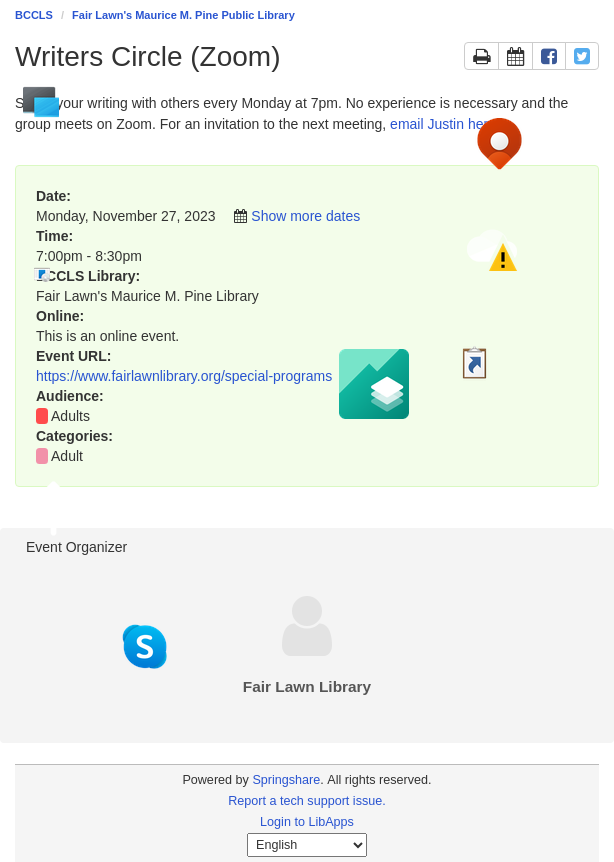  What do you see at coordinates (53, 508) in the screenshot?
I see `indicates file or folder syncing to cloud` at bounding box center [53, 508].